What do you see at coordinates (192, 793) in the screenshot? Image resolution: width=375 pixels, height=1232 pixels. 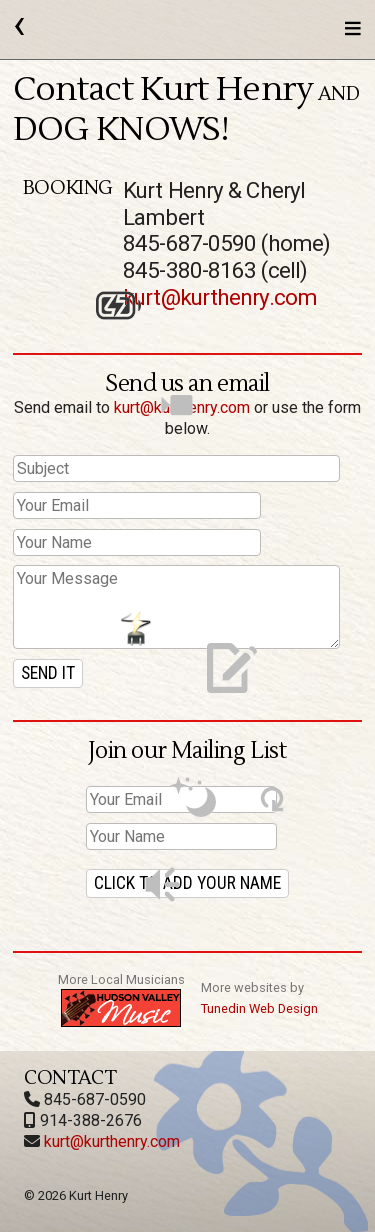 I see `access screensaver settings` at bounding box center [192, 793].